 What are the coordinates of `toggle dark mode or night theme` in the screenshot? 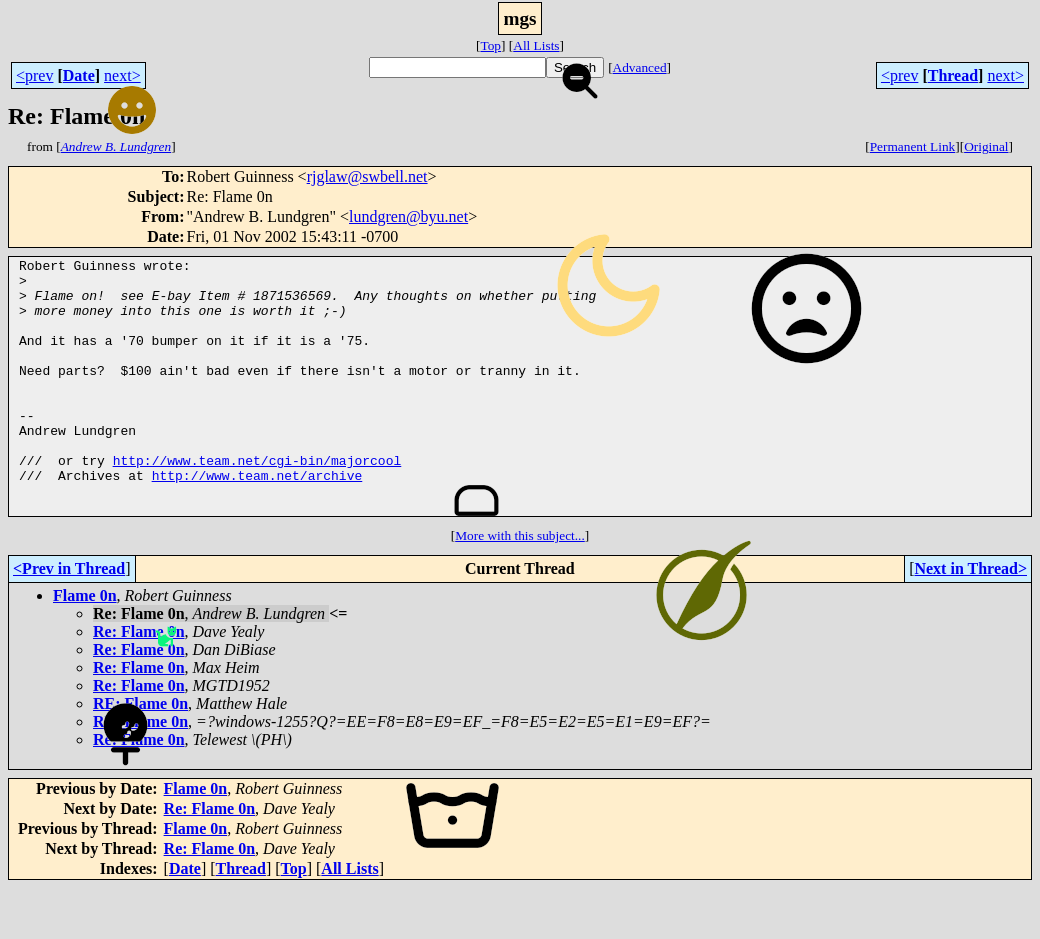 It's located at (608, 285).